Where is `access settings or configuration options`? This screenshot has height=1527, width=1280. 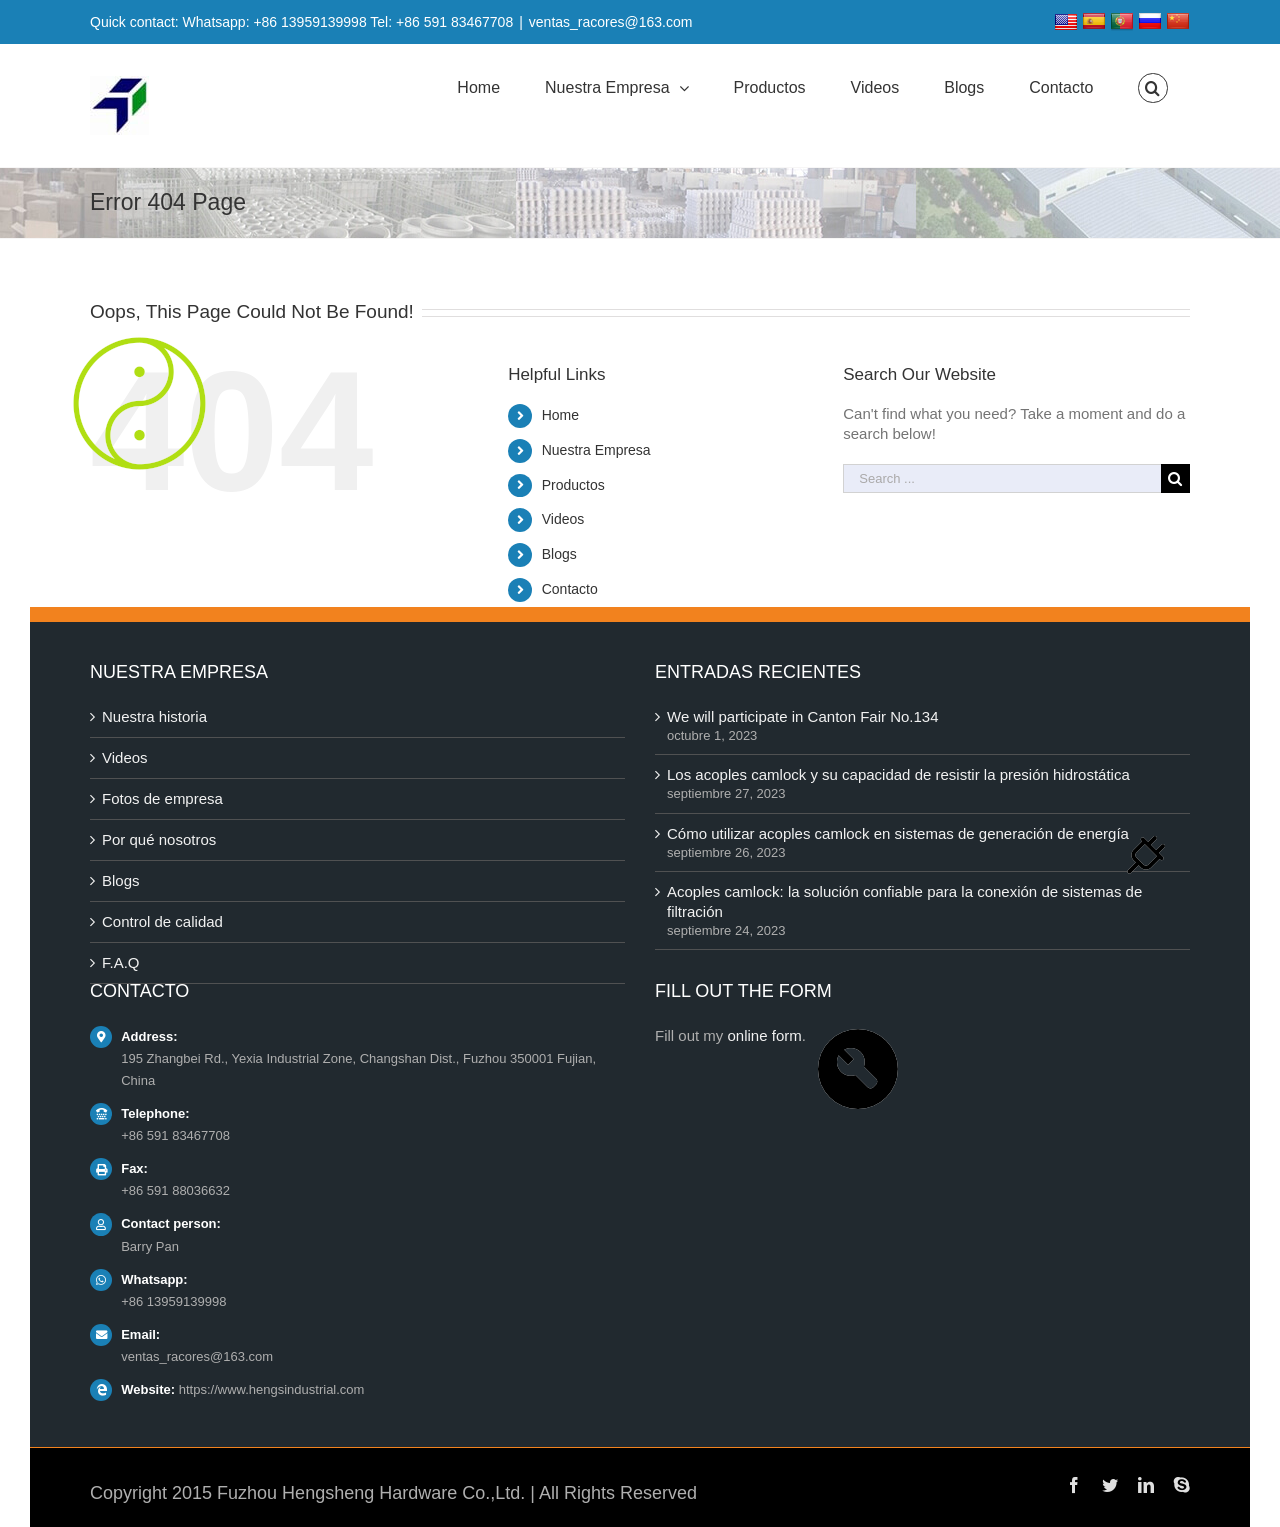 access settings or configuration options is located at coordinates (858, 1069).